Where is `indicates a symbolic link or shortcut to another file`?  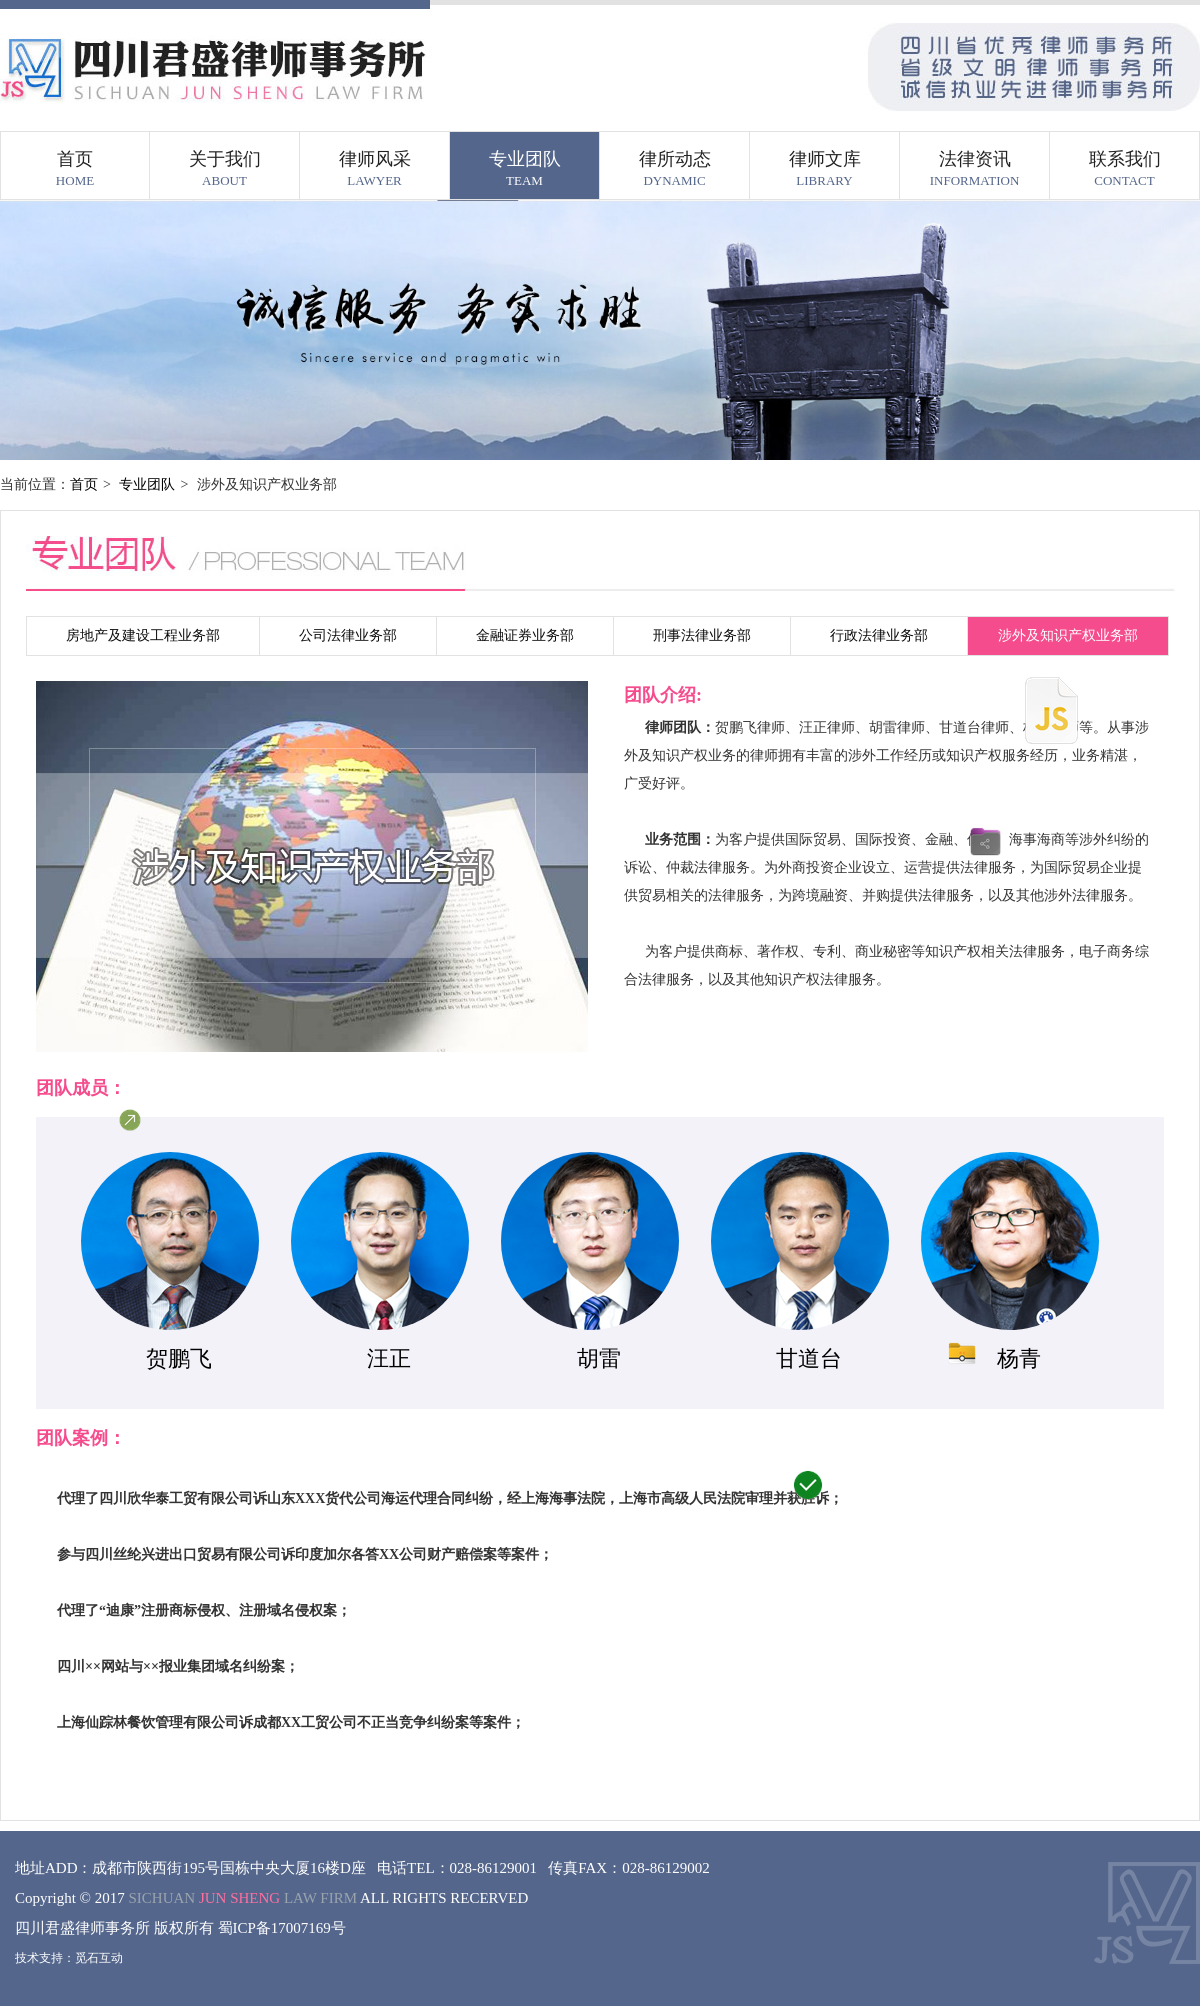 indicates a symbolic link or shortcut to another file is located at coordinates (130, 1120).